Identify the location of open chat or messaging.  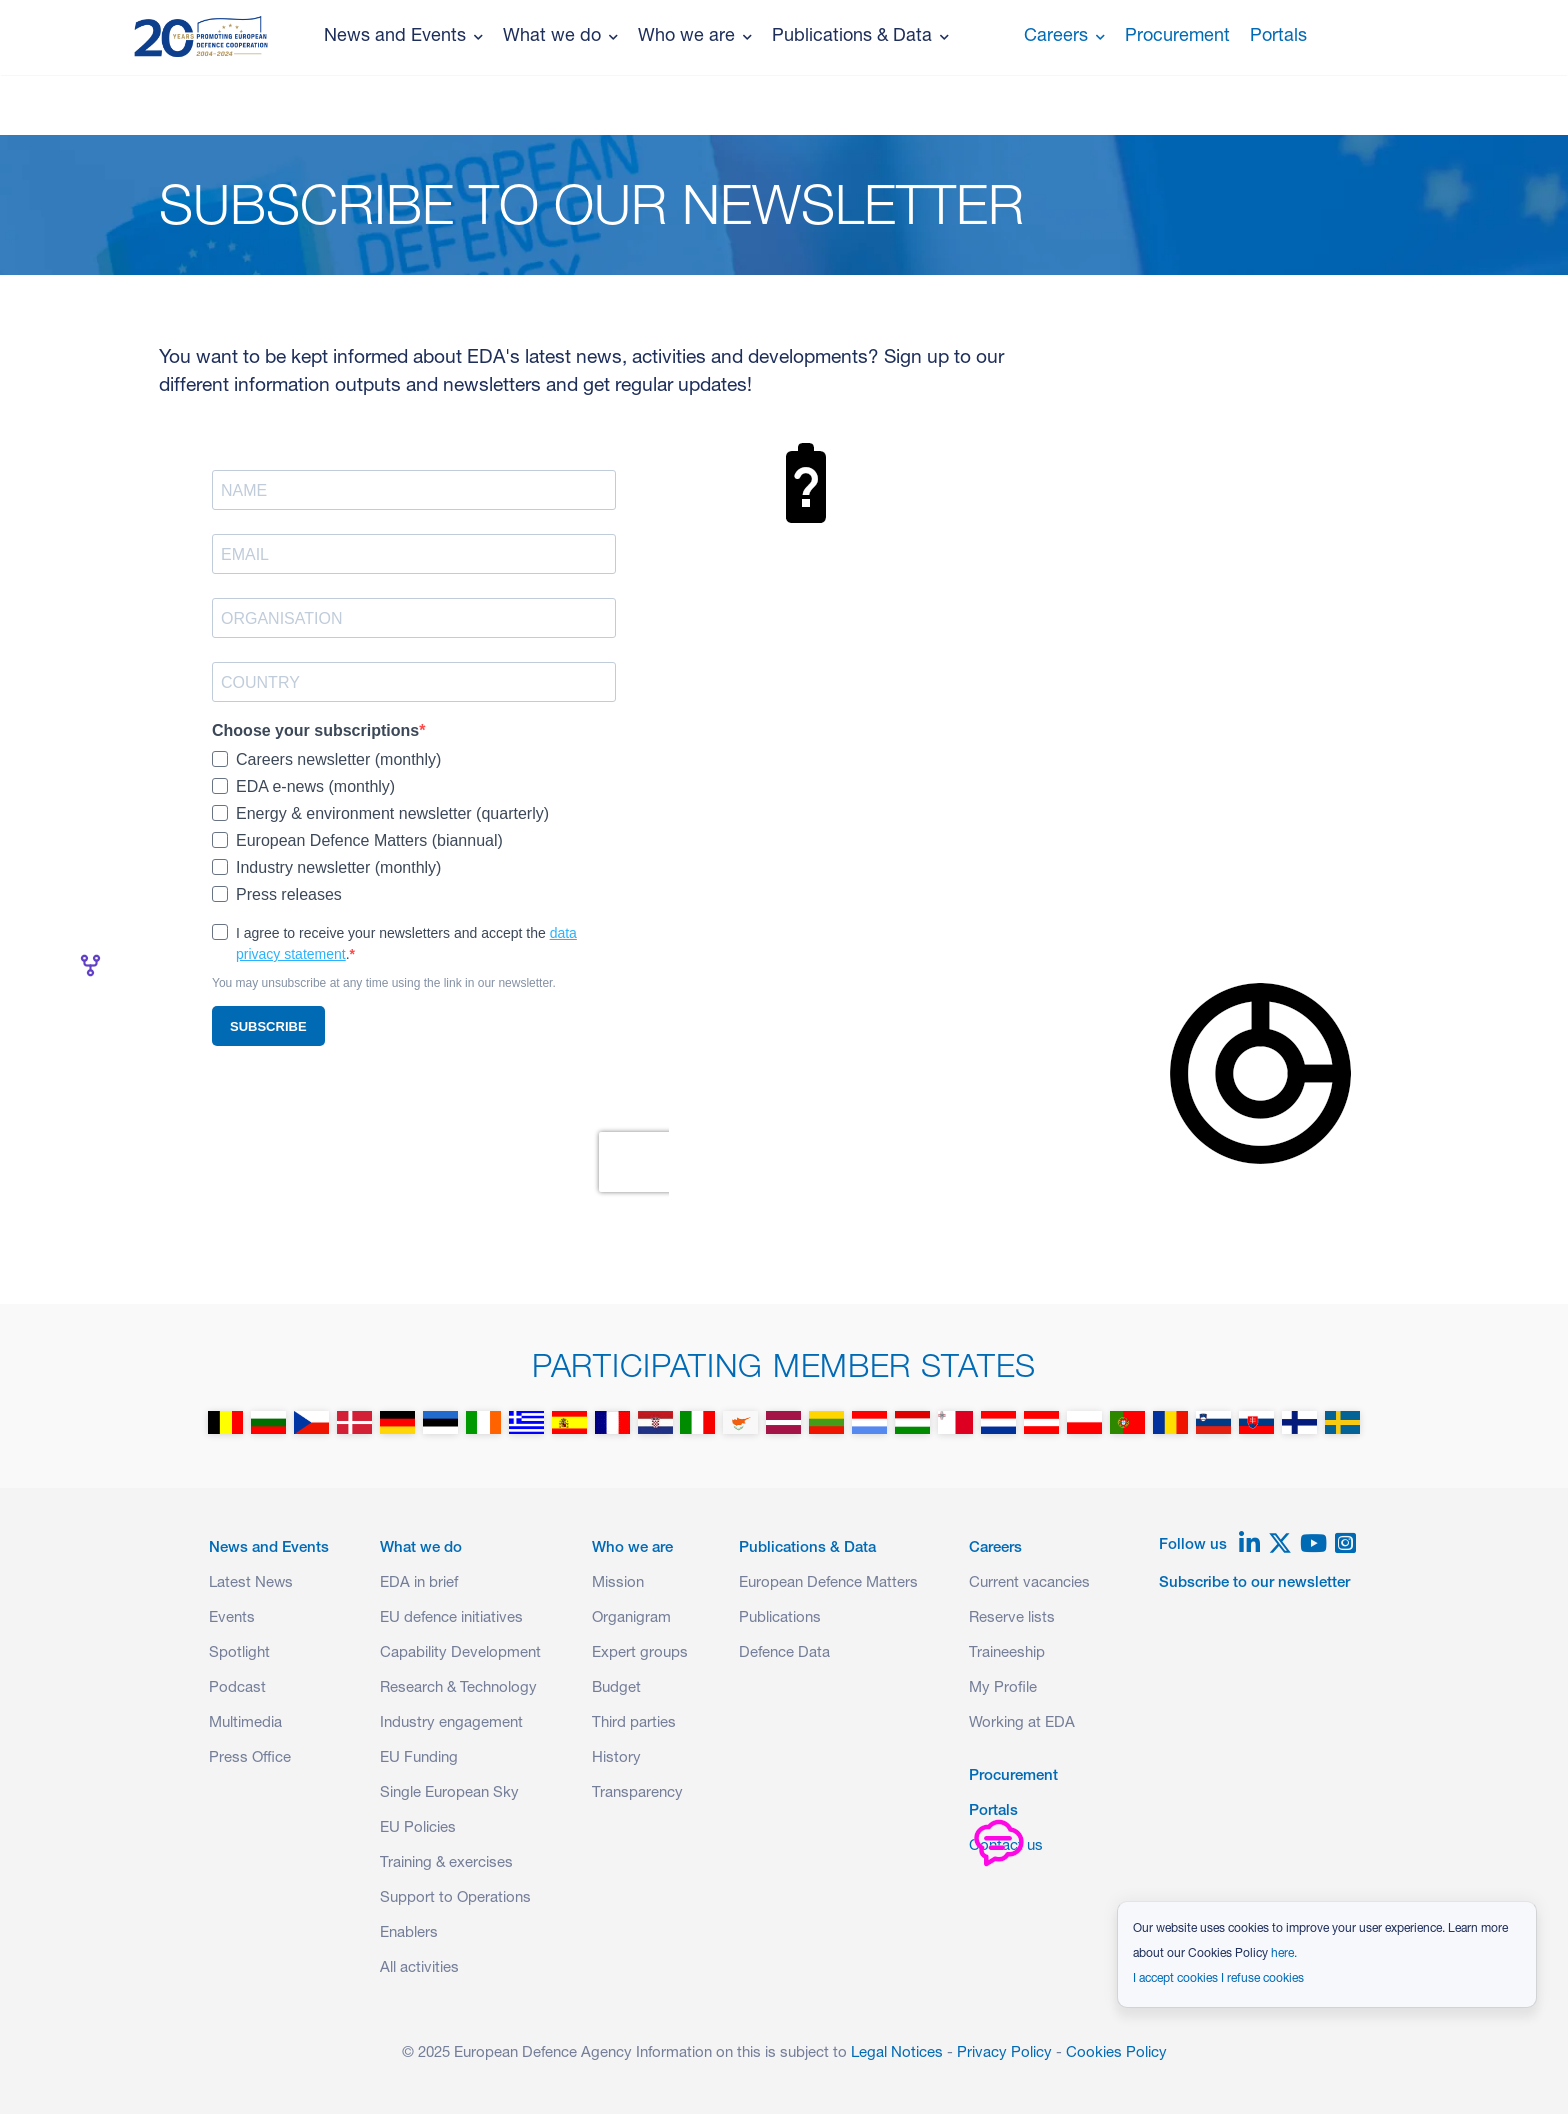
(998, 1843).